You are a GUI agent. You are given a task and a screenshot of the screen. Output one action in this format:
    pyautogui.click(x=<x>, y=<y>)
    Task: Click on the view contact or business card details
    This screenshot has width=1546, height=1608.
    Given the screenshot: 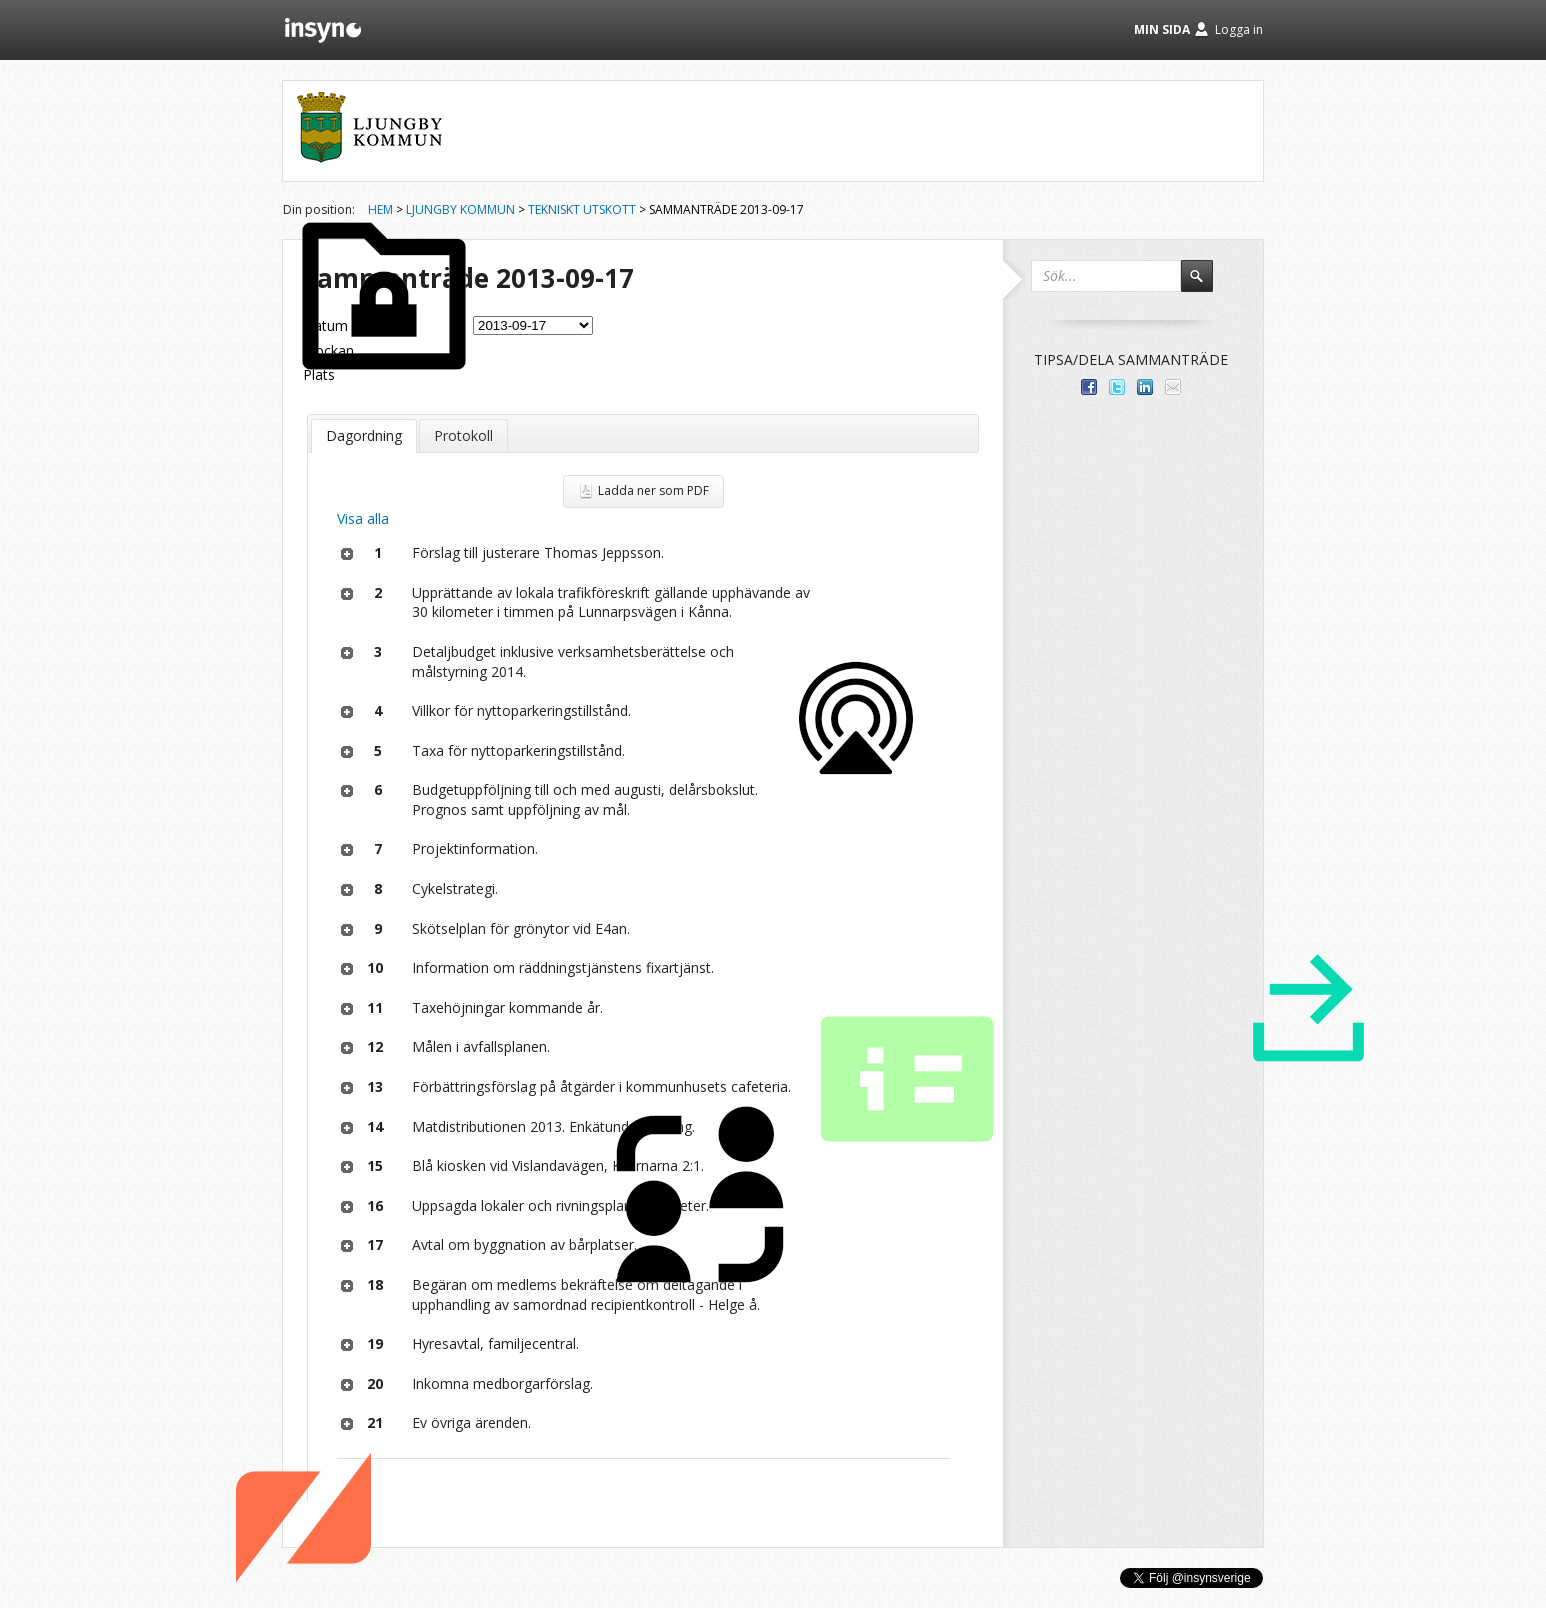 What is the action you would take?
    pyautogui.click(x=907, y=1079)
    